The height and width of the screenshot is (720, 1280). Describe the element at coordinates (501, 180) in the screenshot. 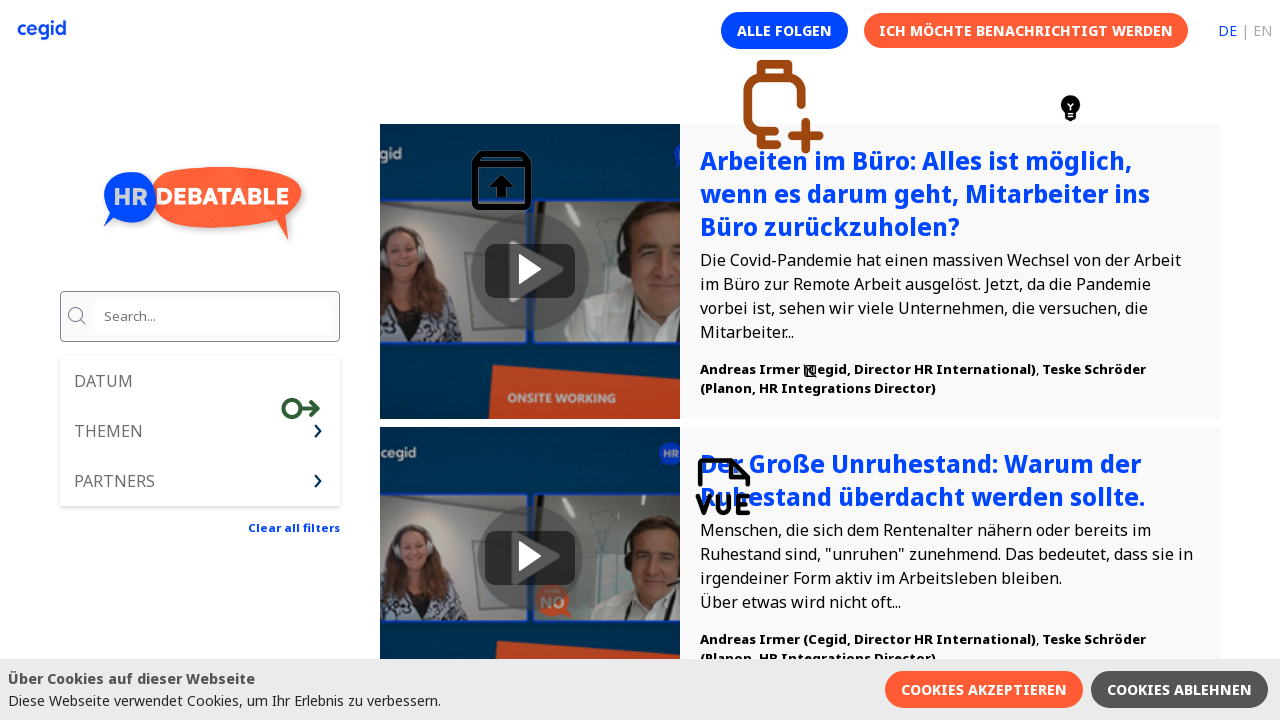

I see `unarchive or restore an item` at that location.